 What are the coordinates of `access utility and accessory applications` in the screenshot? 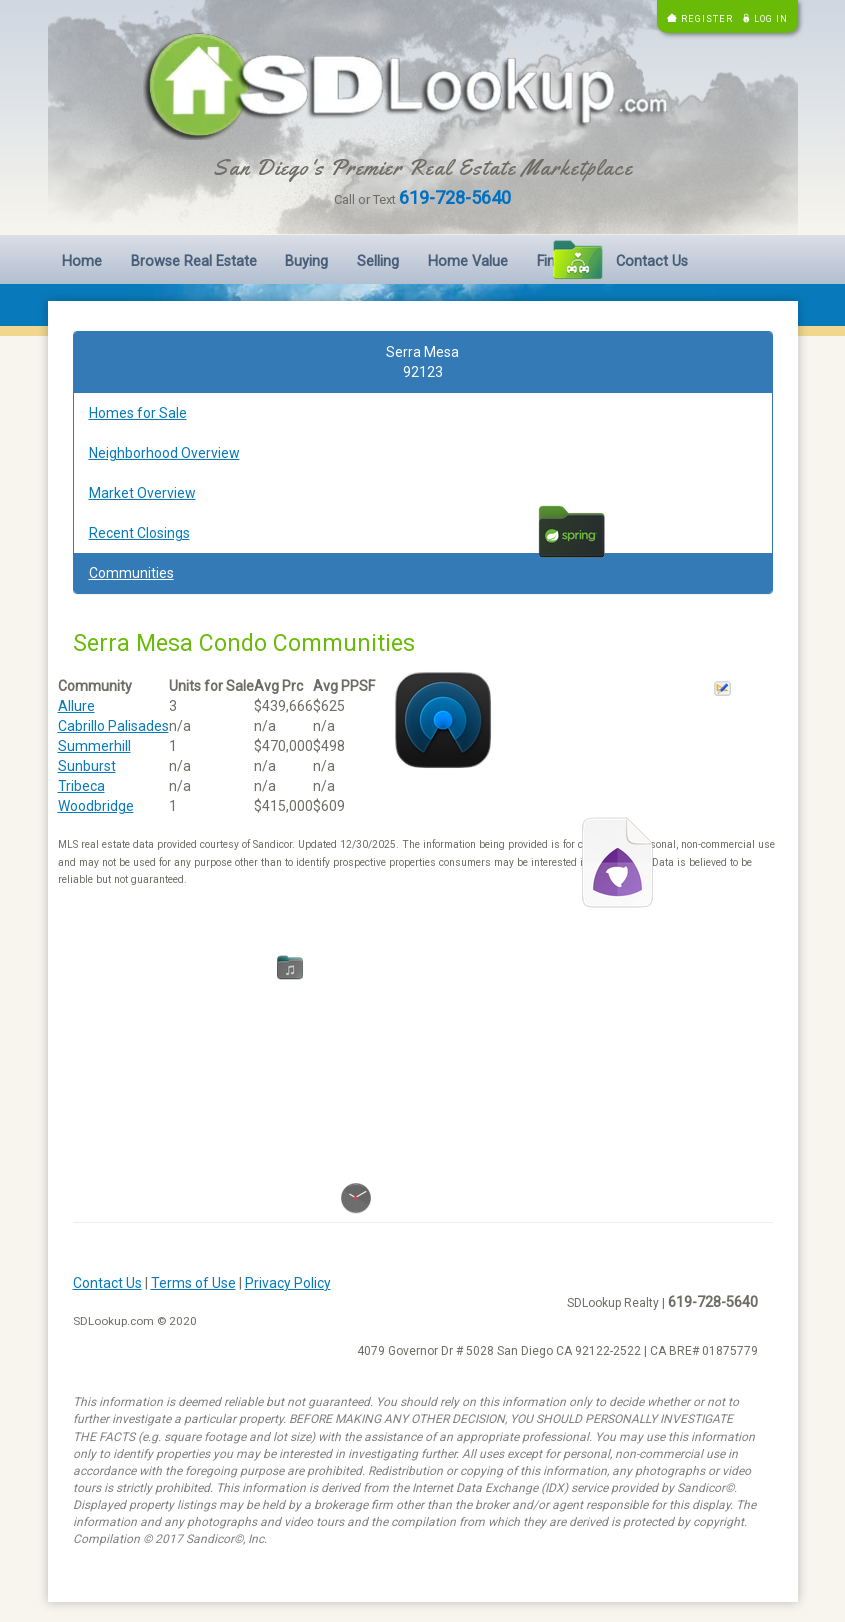 It's located at (722, 688).